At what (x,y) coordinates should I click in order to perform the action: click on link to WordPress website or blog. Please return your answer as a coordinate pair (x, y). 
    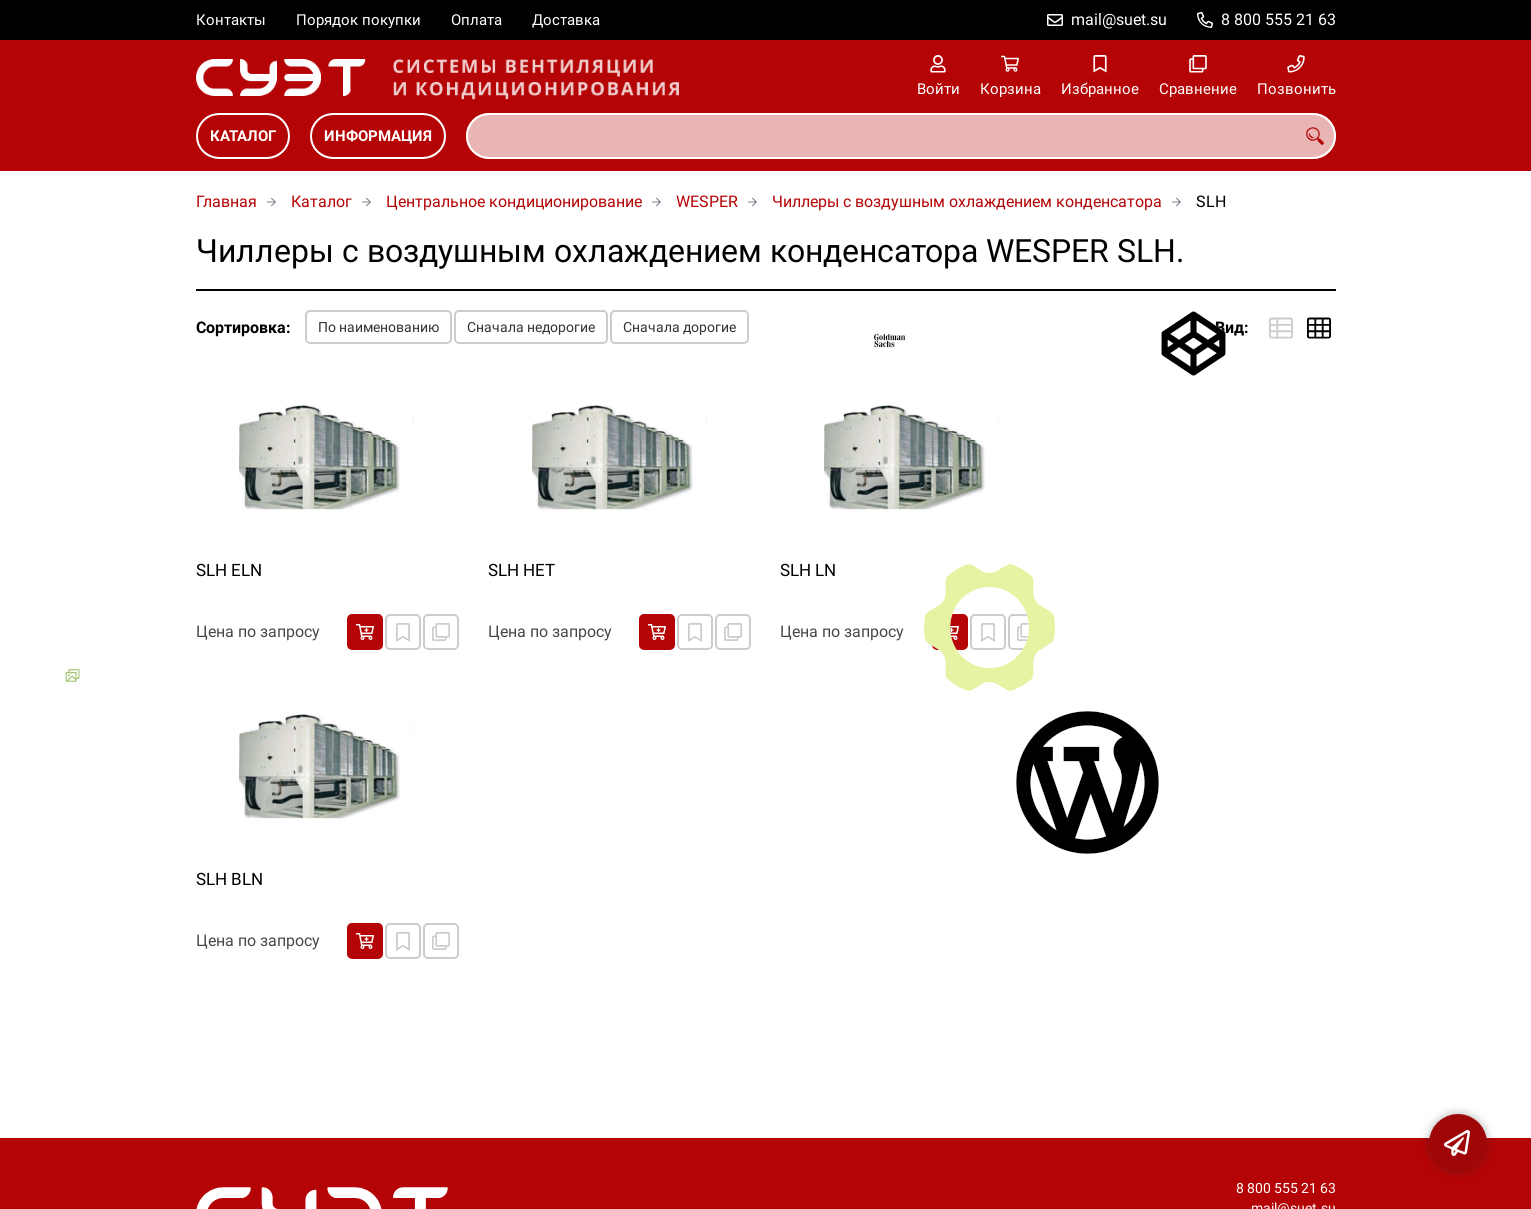
    Looking at the image, I should click on (1087, 782).